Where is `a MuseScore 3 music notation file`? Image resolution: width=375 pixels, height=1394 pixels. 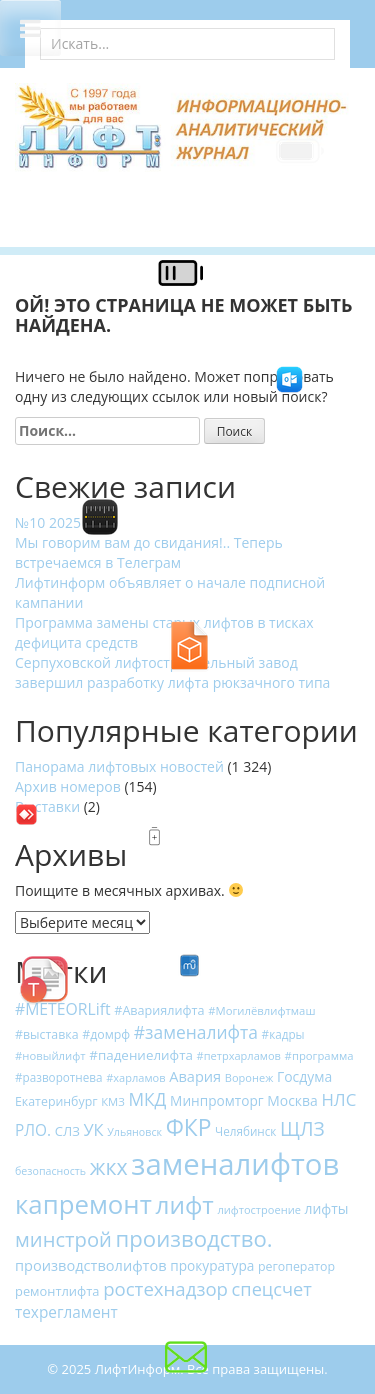 a MuseScore 3 music notation file is located at coordinates (189, 965).